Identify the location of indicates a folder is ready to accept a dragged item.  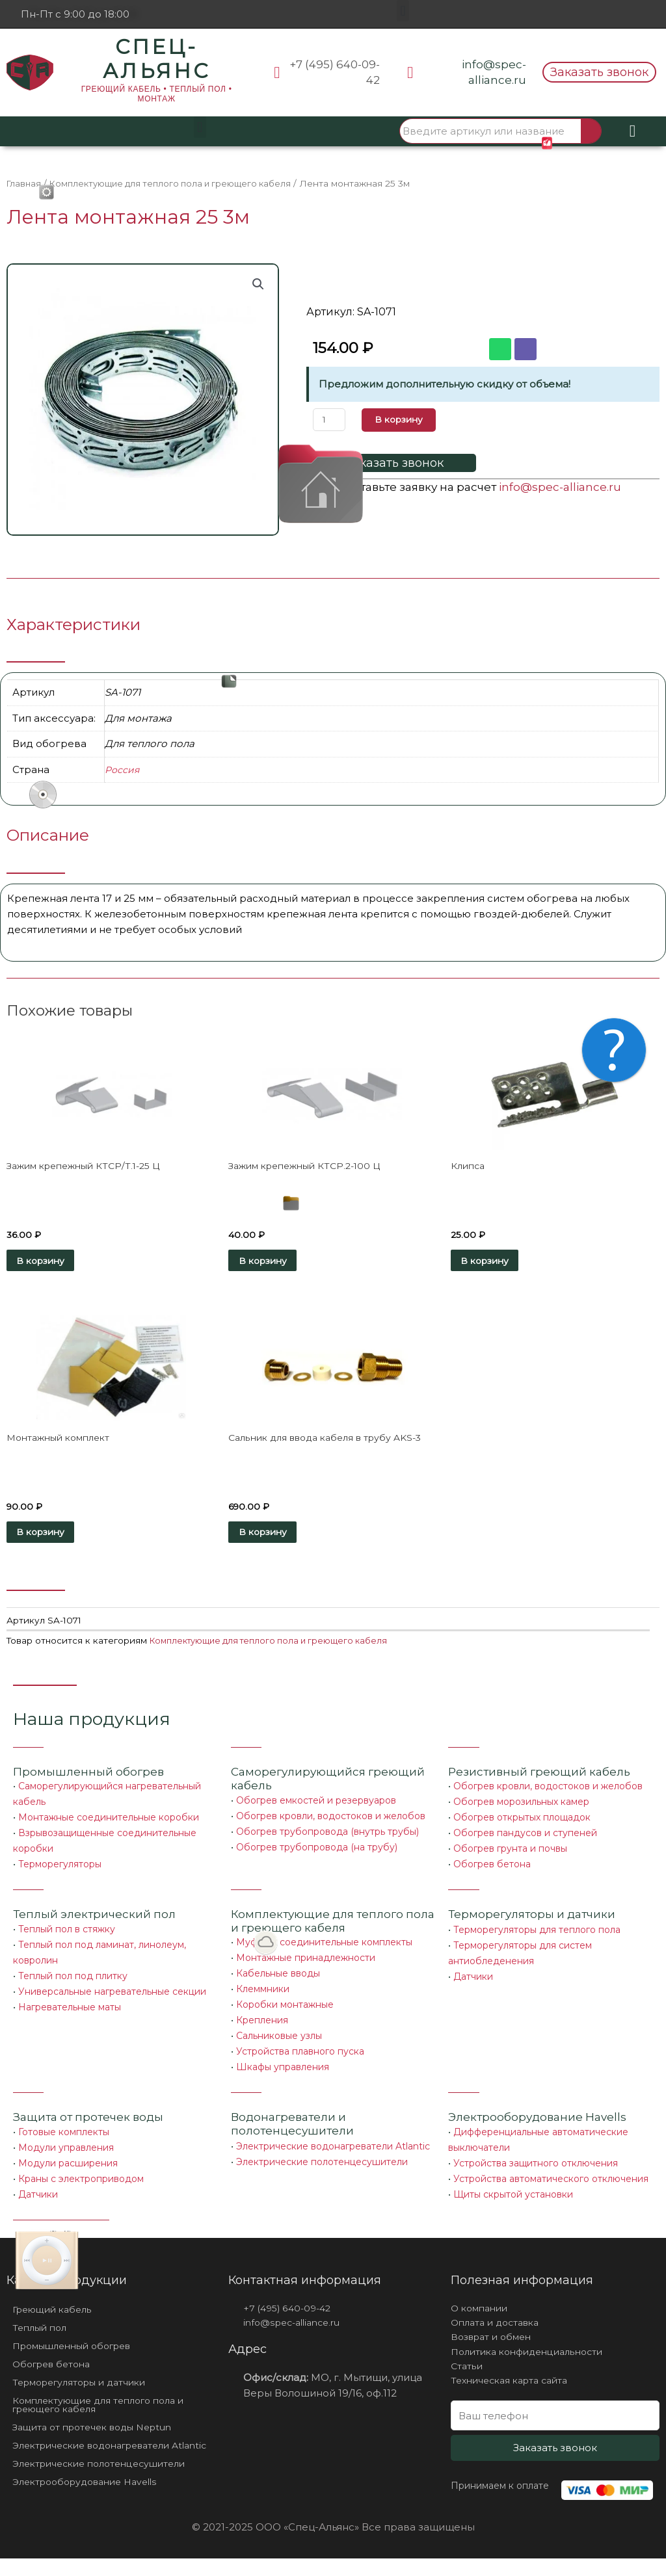
(291, 1203).